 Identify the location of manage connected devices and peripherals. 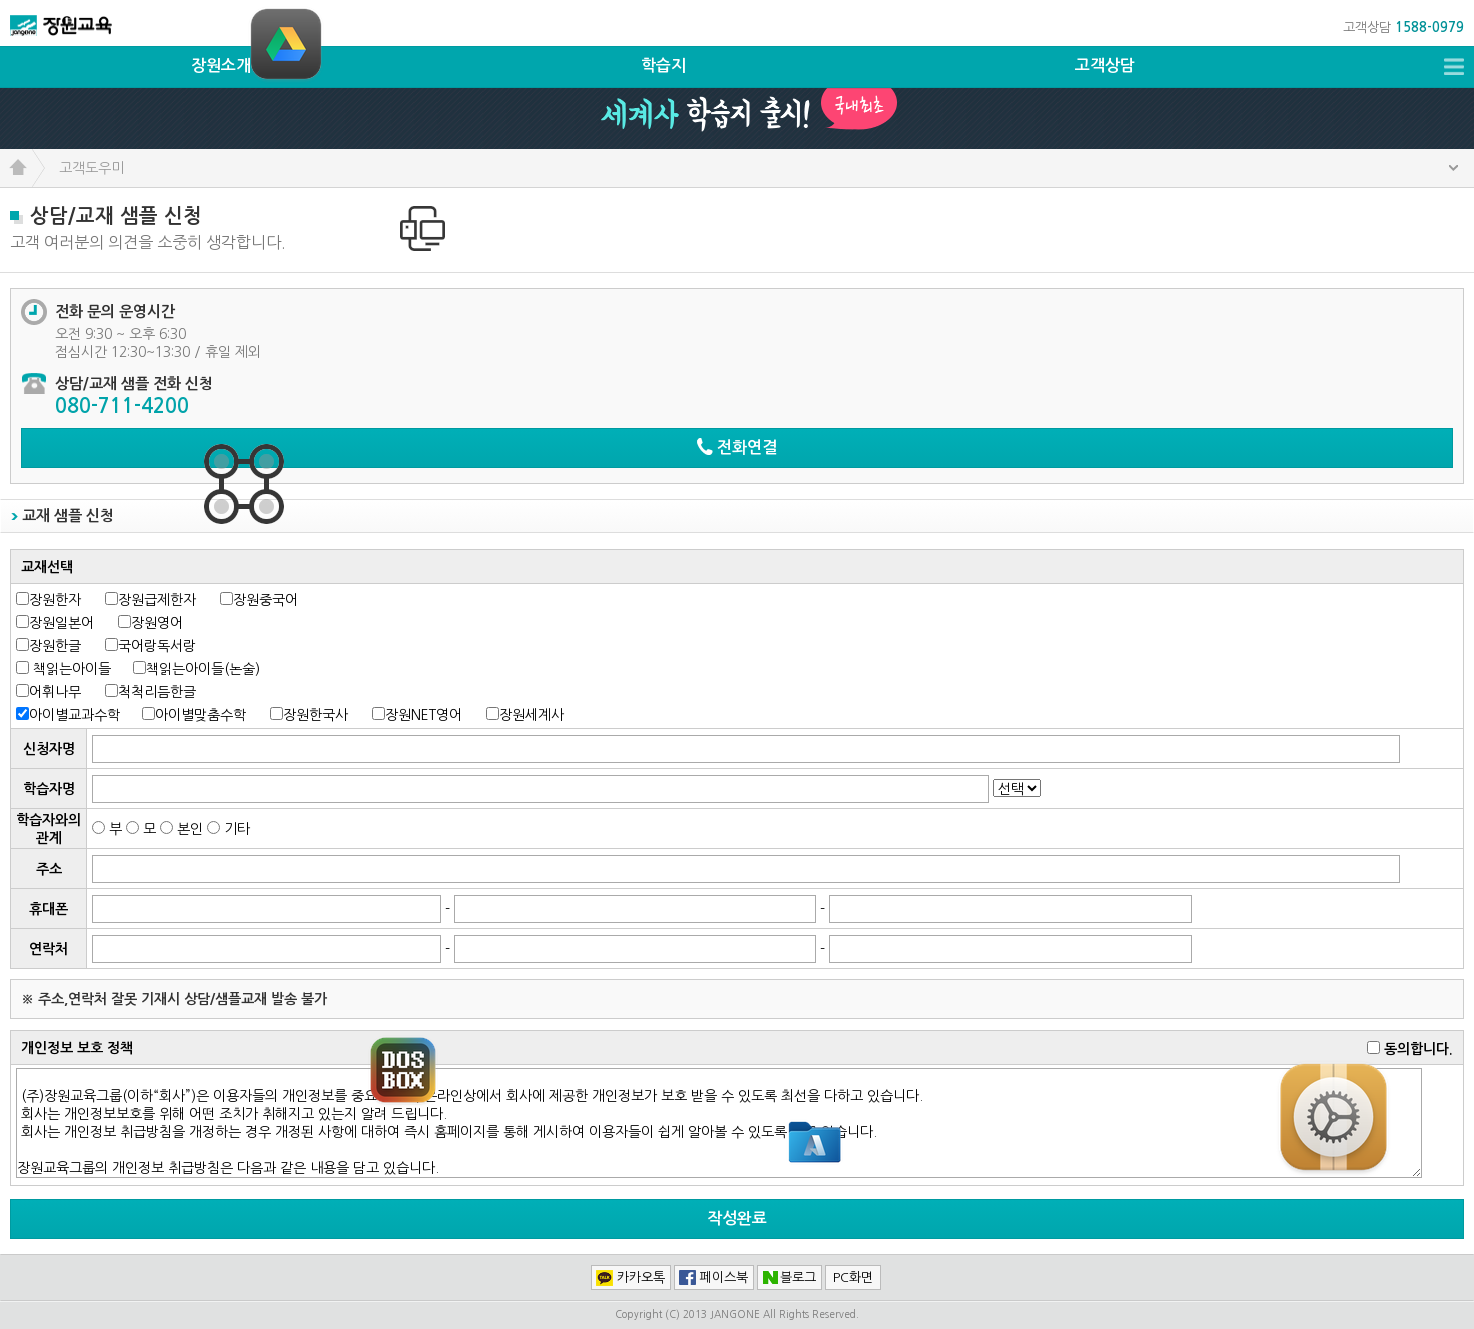
(422, 228).